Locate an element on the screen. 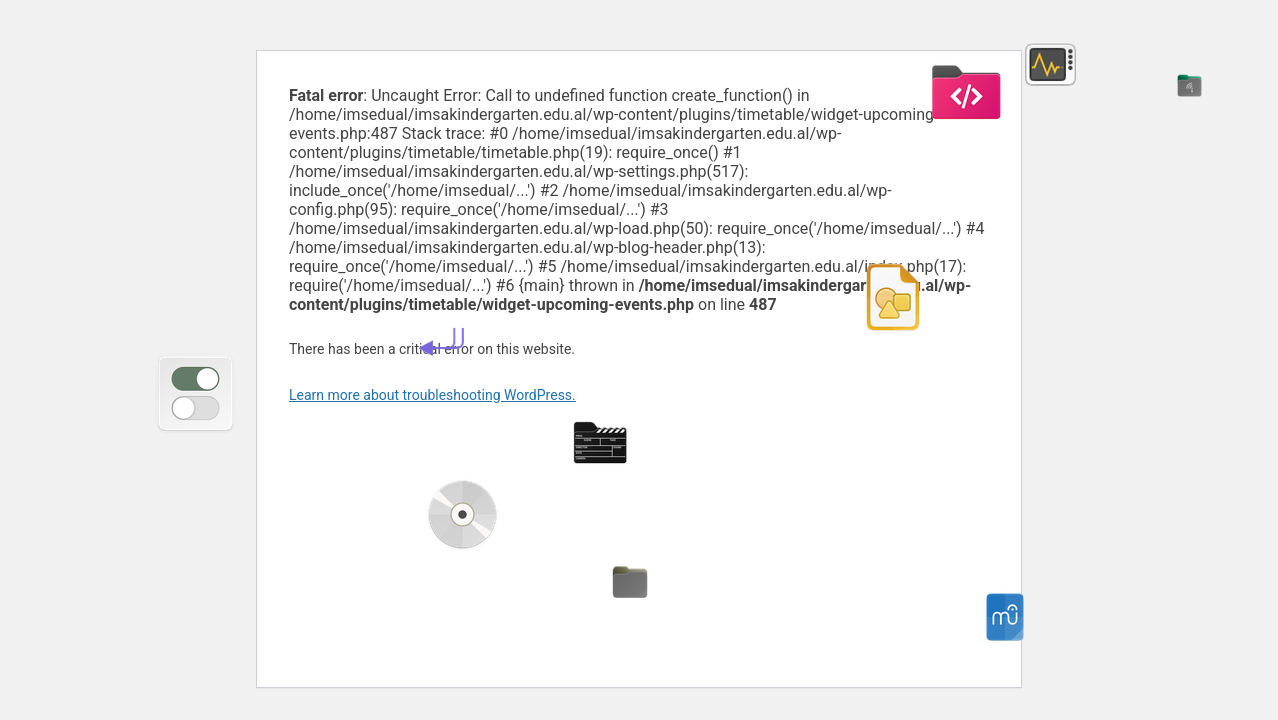 The width and height of the screenshot is (1278, 720). access CD/DVD drive or optical media is located at coordinates (462, 514).